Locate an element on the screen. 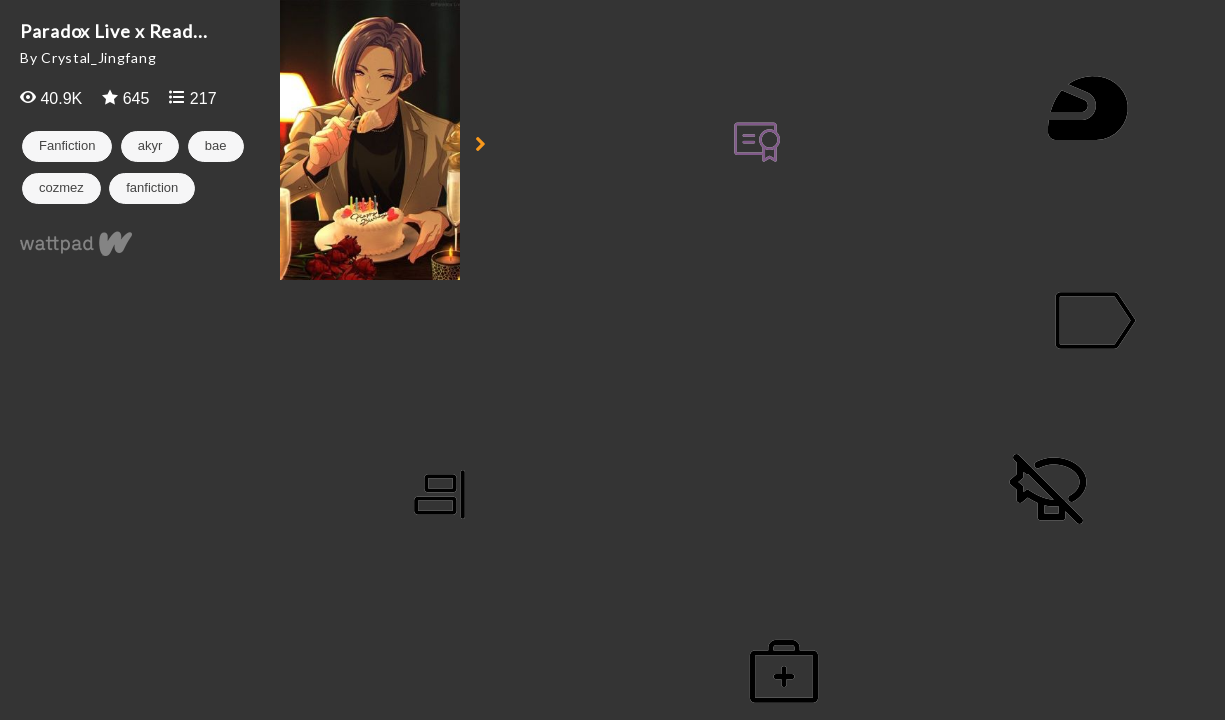 Image resolution: width=1225 pixels, height=720 pixels. add a tag or label to an item is located at coordinates (1092, 320).